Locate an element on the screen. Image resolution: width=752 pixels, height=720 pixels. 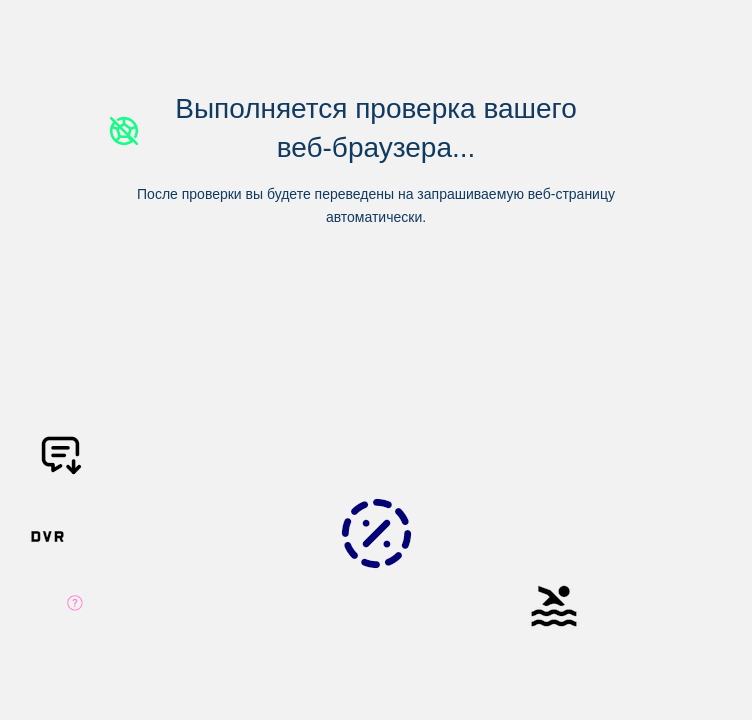
view swimming pool amenities is located at coordinates (554, 606).